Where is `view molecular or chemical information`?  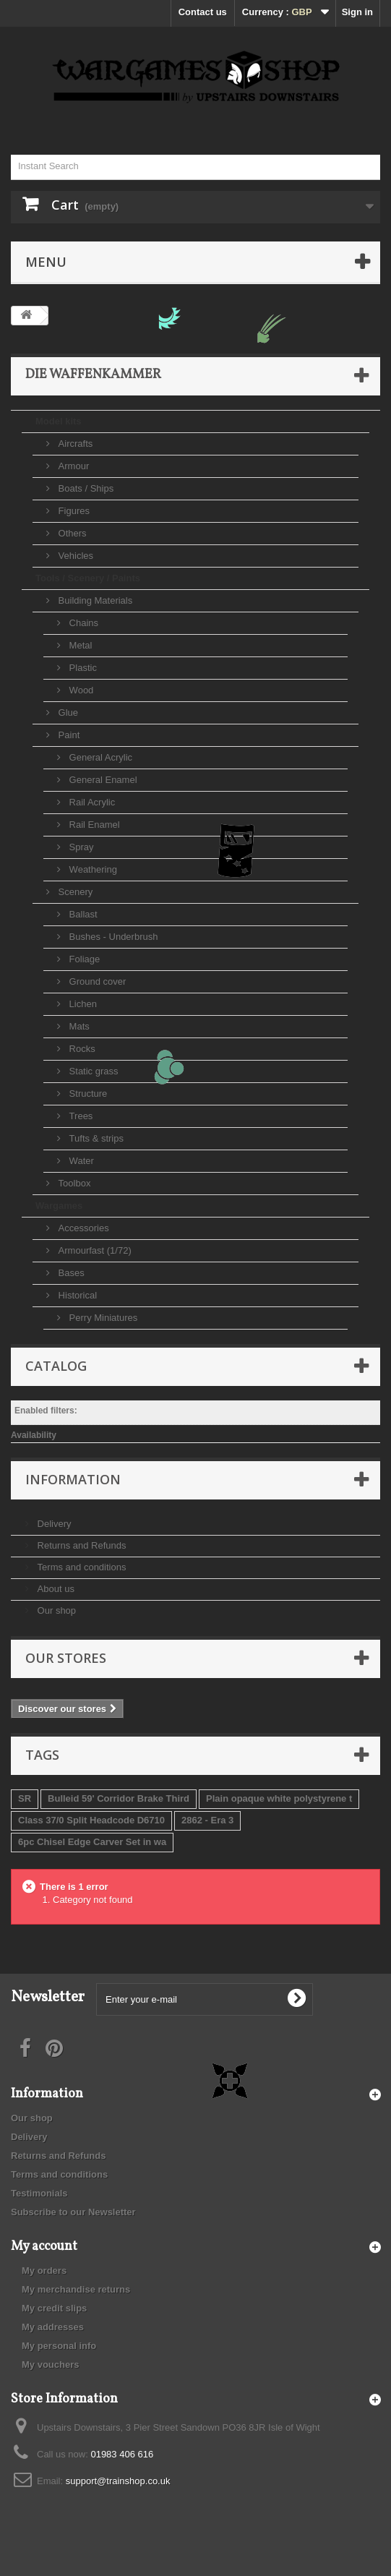 view molecular or chemical information is located at coordinates (169, 1067).